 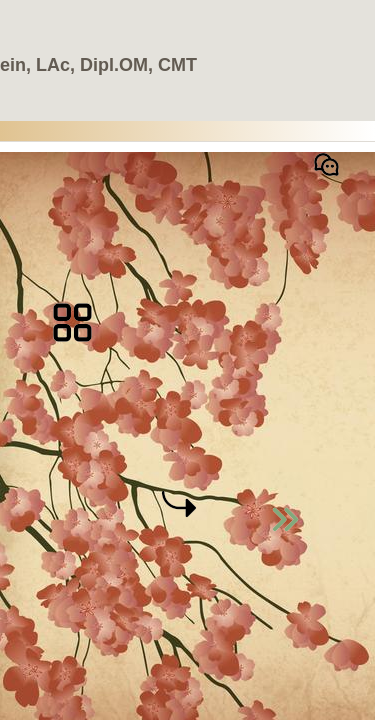 I want to click on view all apps, so click(x=72, y=322).